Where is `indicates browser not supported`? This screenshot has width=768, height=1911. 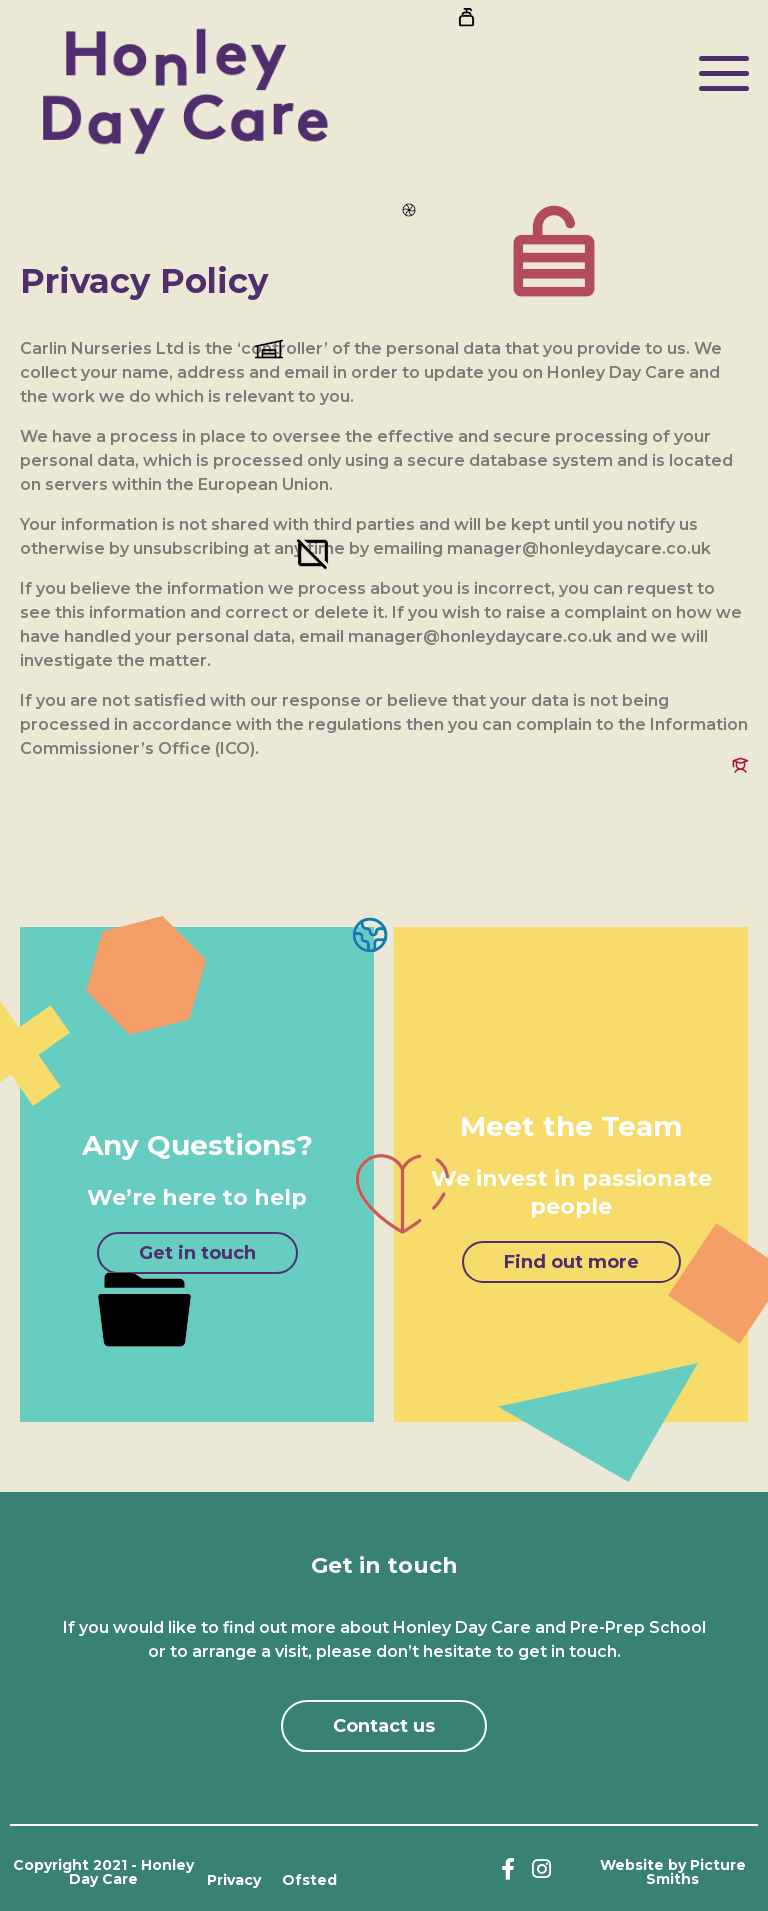
indicates browser not supported is located at coordinates (313, 553).